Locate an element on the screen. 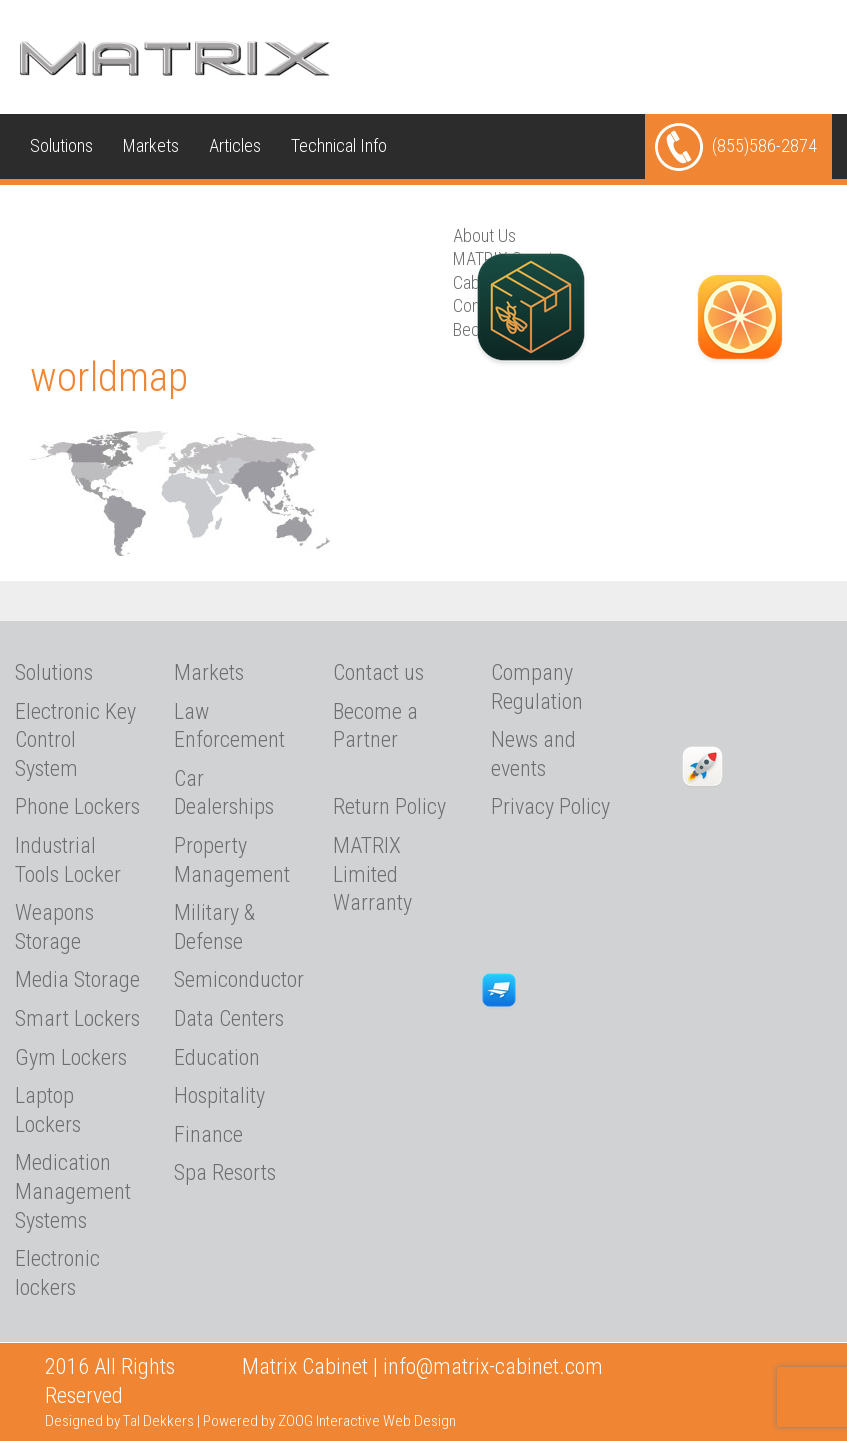 The width and height of the screenshot is (847, 1441). launch ibus typing booster input method is located at coordinates (702, 766).